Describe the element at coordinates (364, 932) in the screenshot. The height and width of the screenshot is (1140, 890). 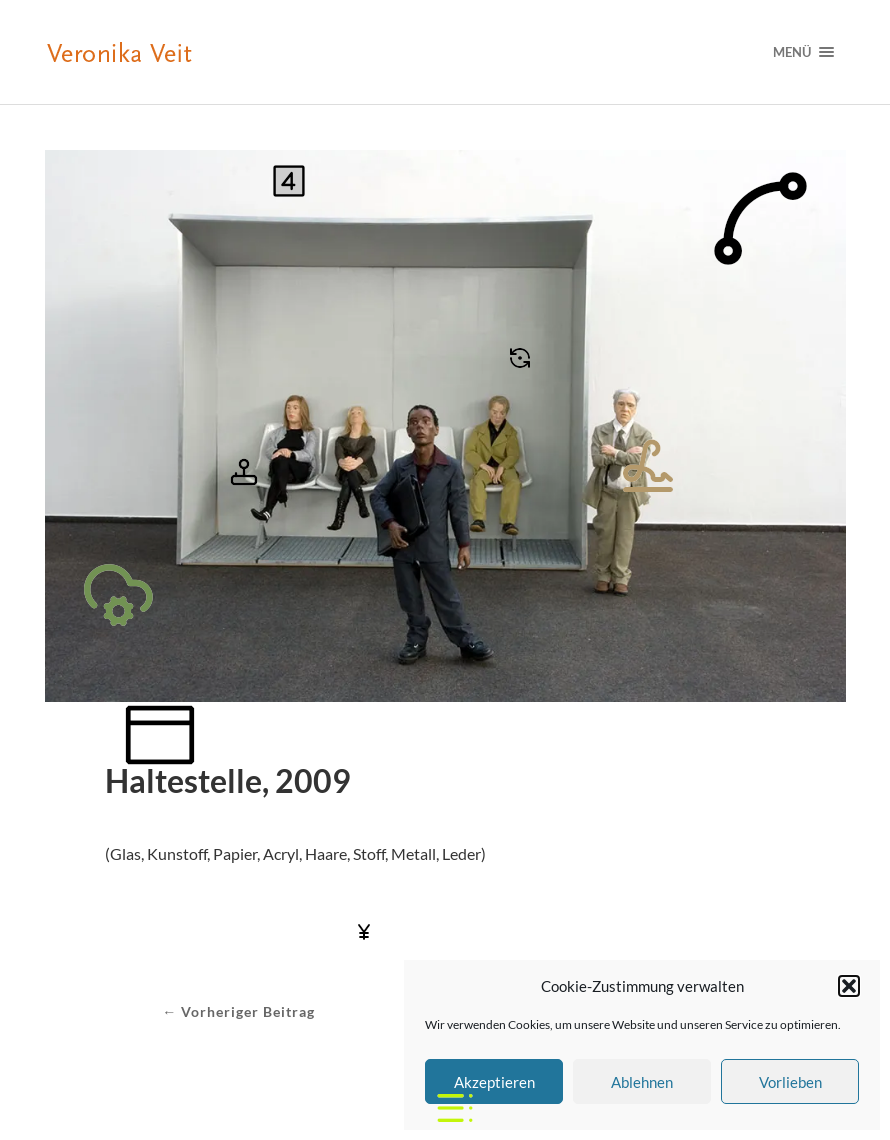
I see `select Japanese yen as currency` at that location.